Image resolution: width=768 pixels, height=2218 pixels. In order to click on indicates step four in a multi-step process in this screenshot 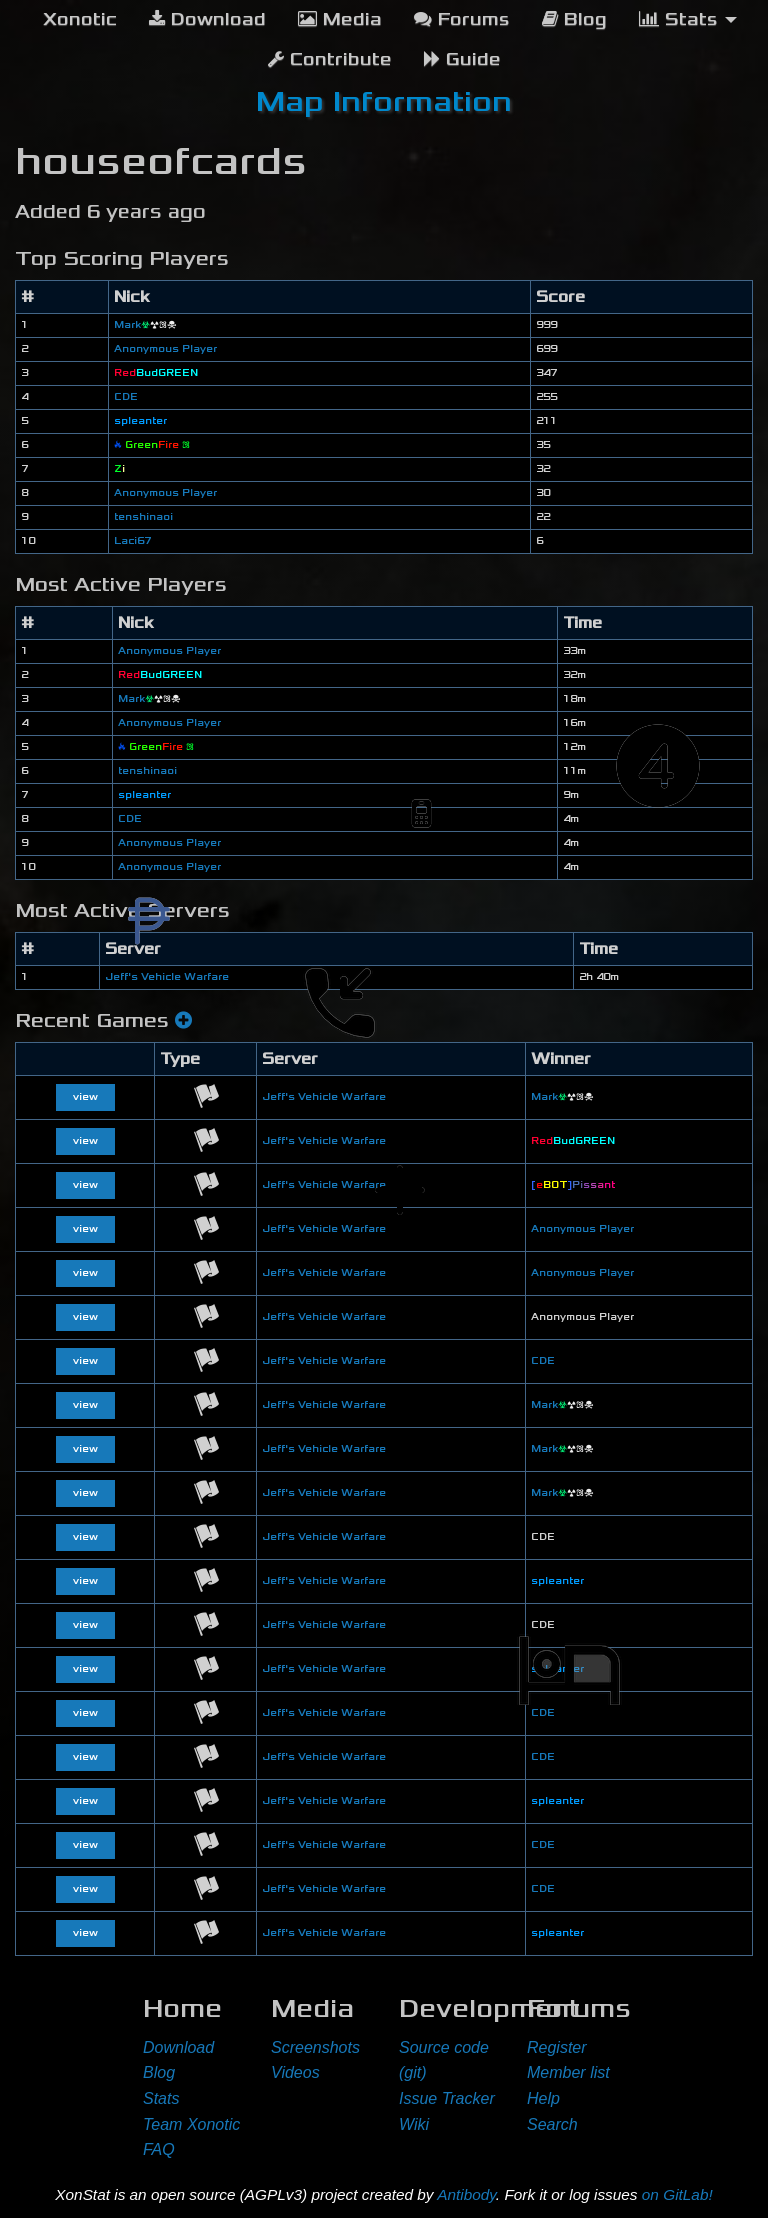, I will do `click(658, 766)`.